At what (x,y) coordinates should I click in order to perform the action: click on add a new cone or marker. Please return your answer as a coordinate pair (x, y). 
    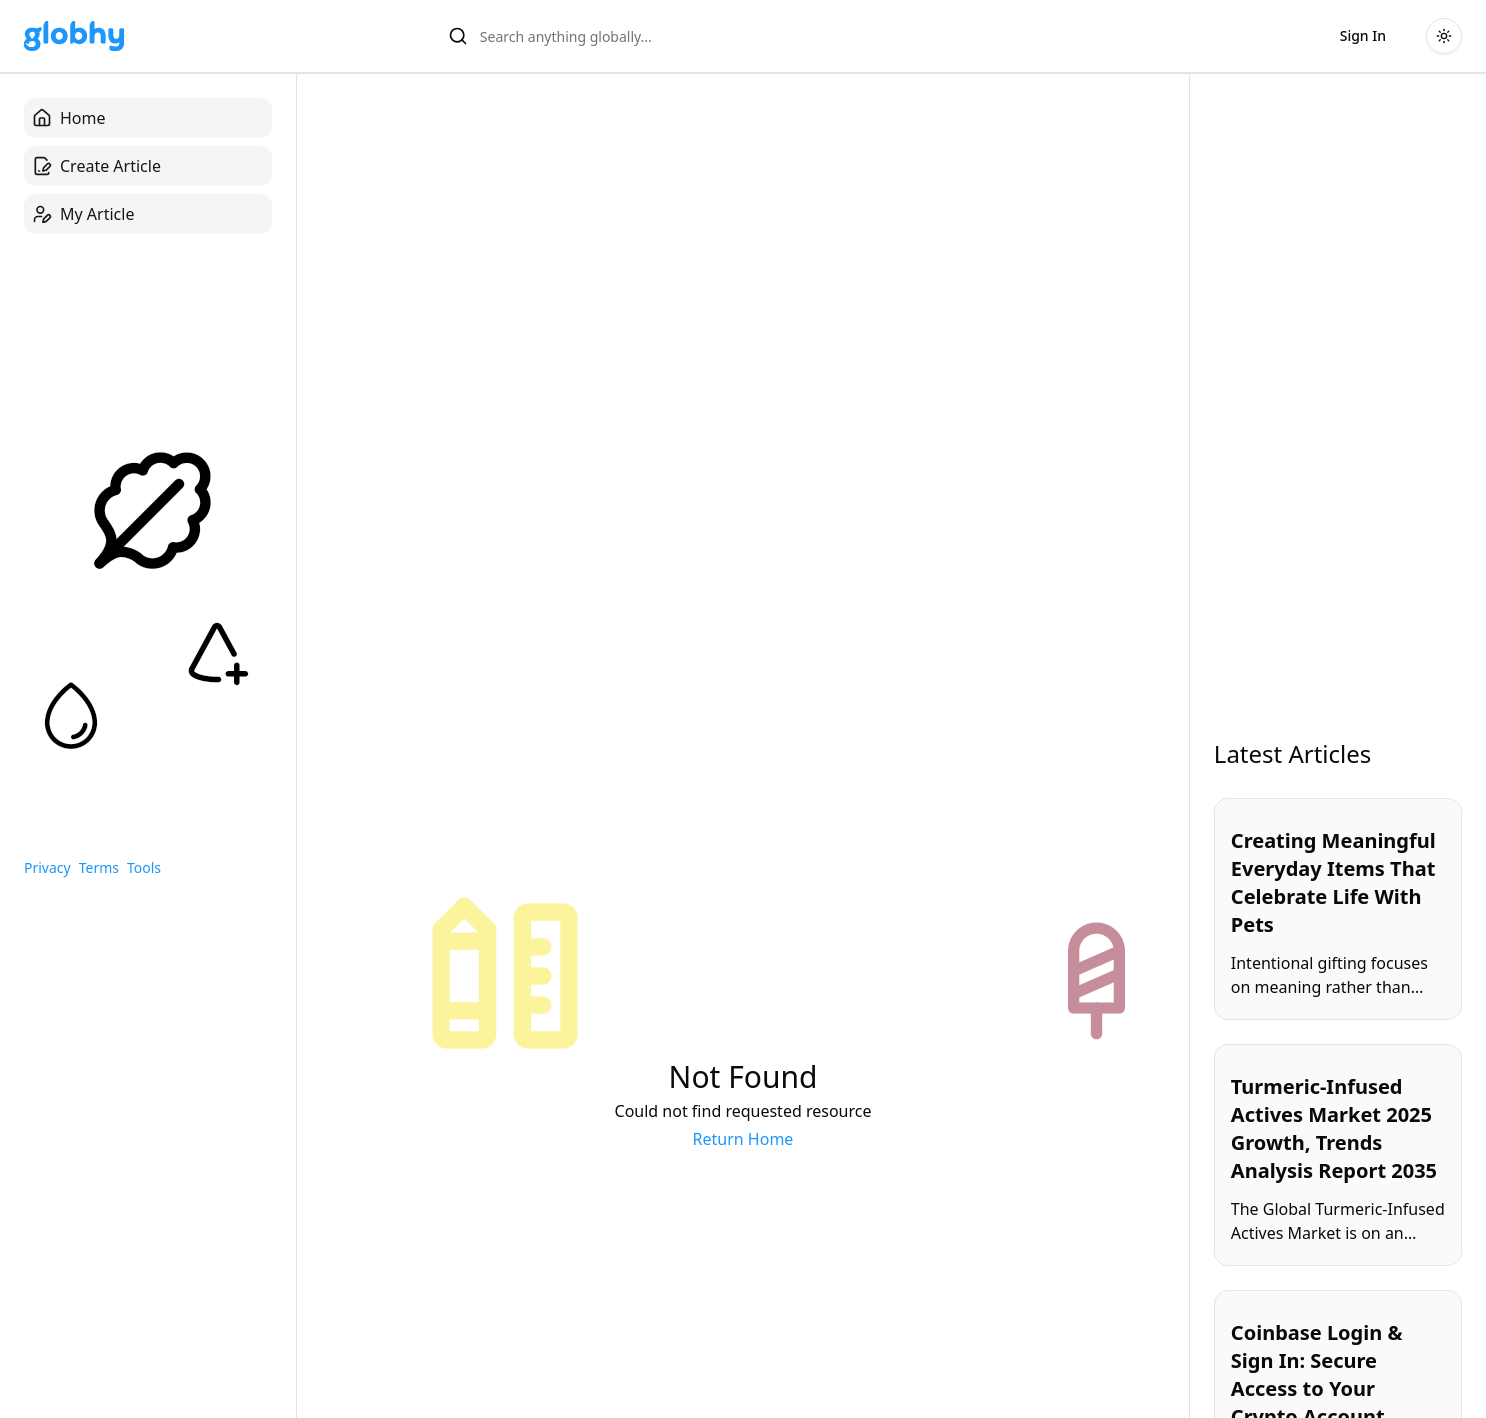
    Looking at the image, I should click on (217, 654).